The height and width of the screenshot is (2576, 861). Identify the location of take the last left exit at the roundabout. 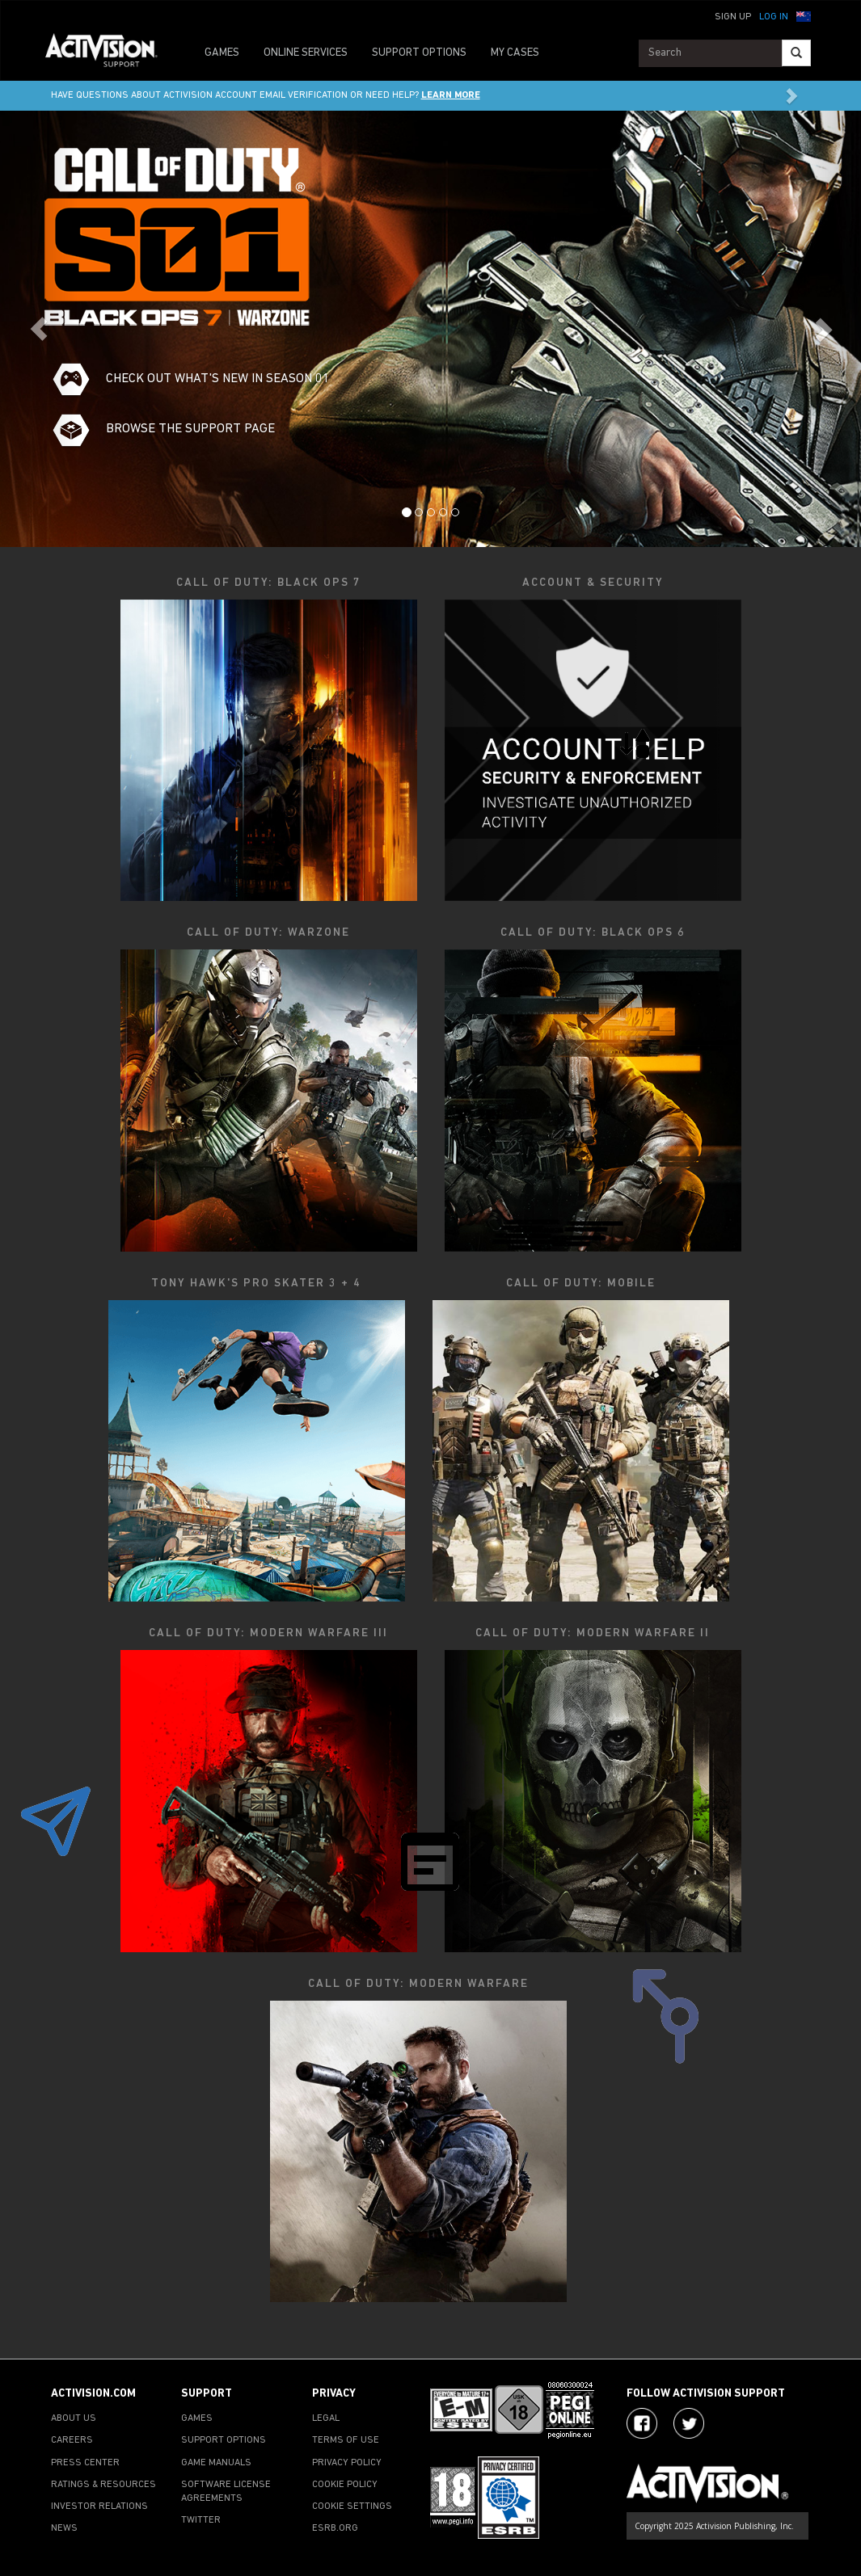
(665, 2016).